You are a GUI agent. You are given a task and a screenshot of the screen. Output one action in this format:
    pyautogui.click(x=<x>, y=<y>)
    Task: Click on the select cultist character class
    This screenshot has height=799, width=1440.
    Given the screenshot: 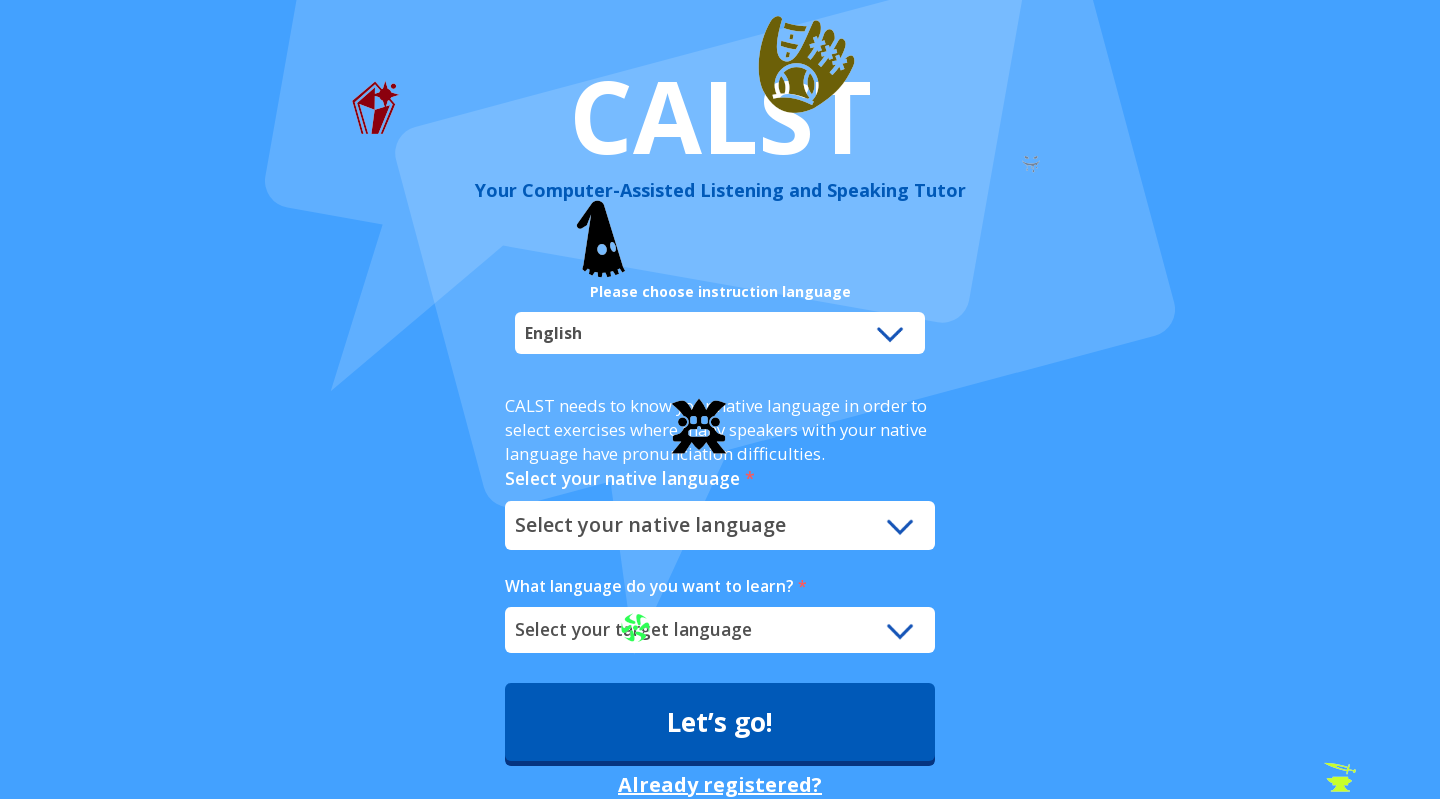 What is the action you would take?
    pyautogui.click(x=601, y=239)
    